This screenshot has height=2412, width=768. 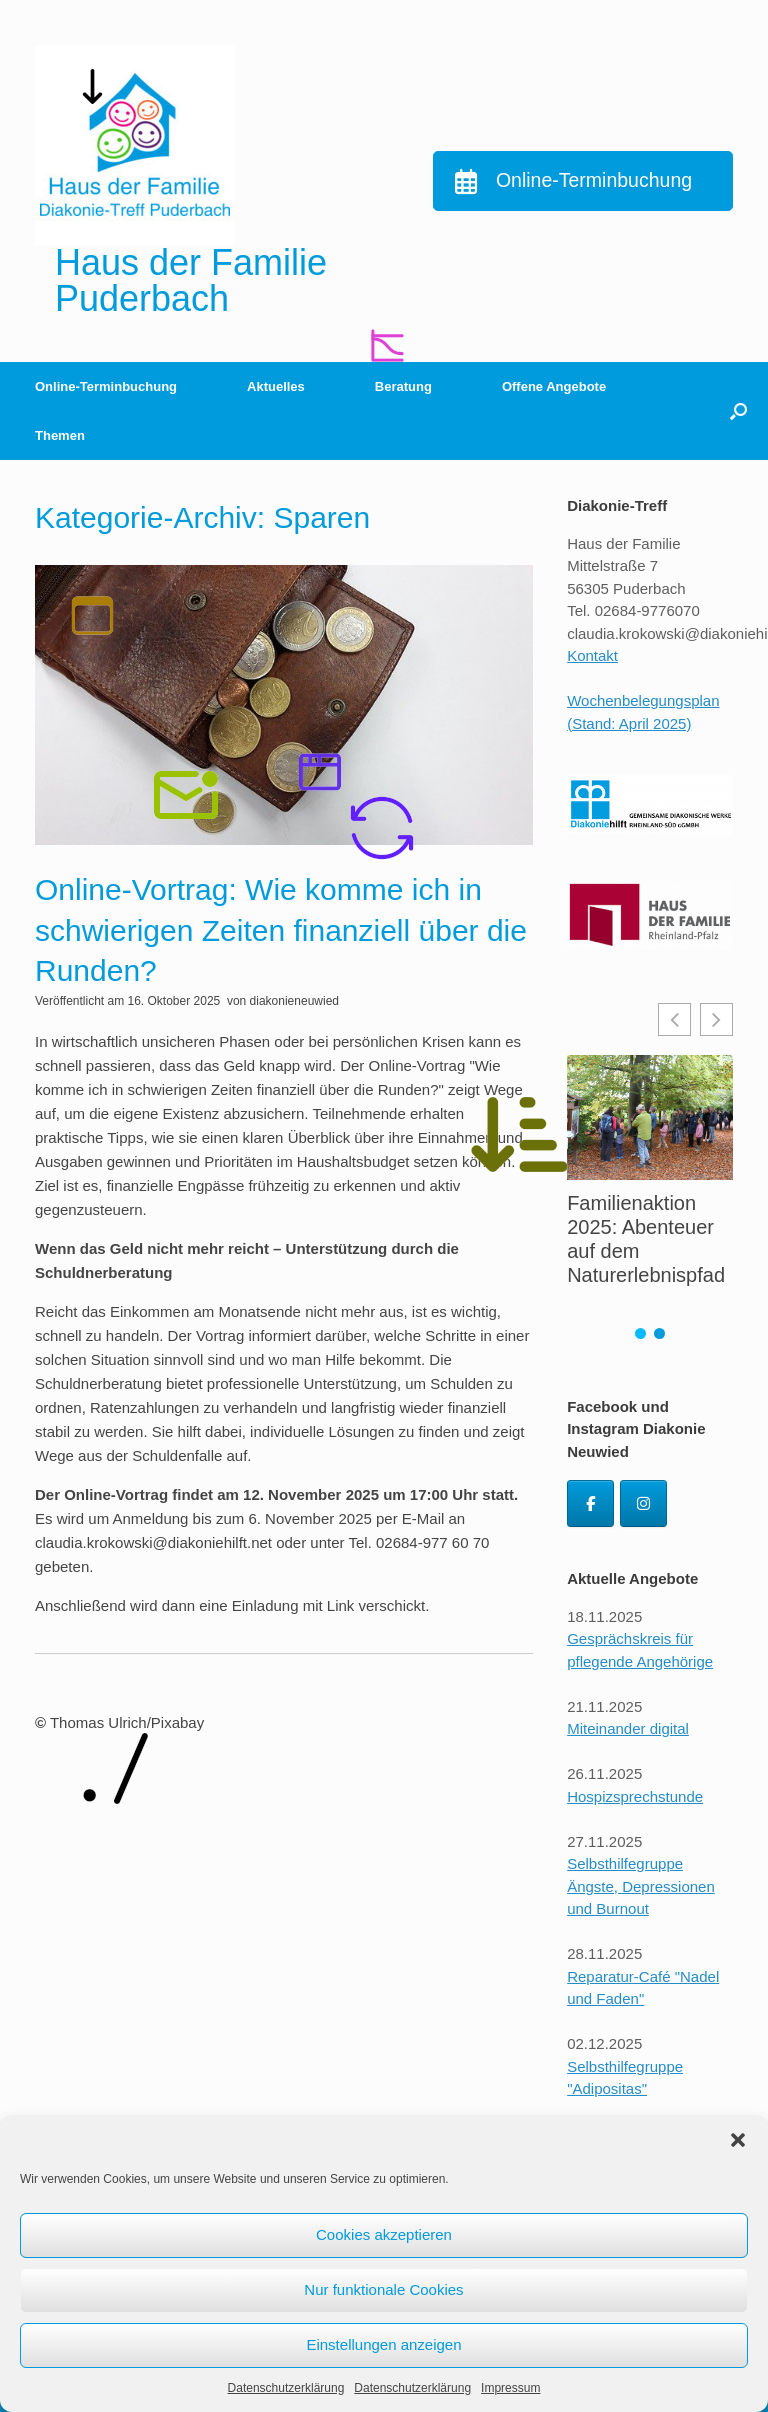 I want to click on indicates unread messages or notifications, so click(x=186, y=795).